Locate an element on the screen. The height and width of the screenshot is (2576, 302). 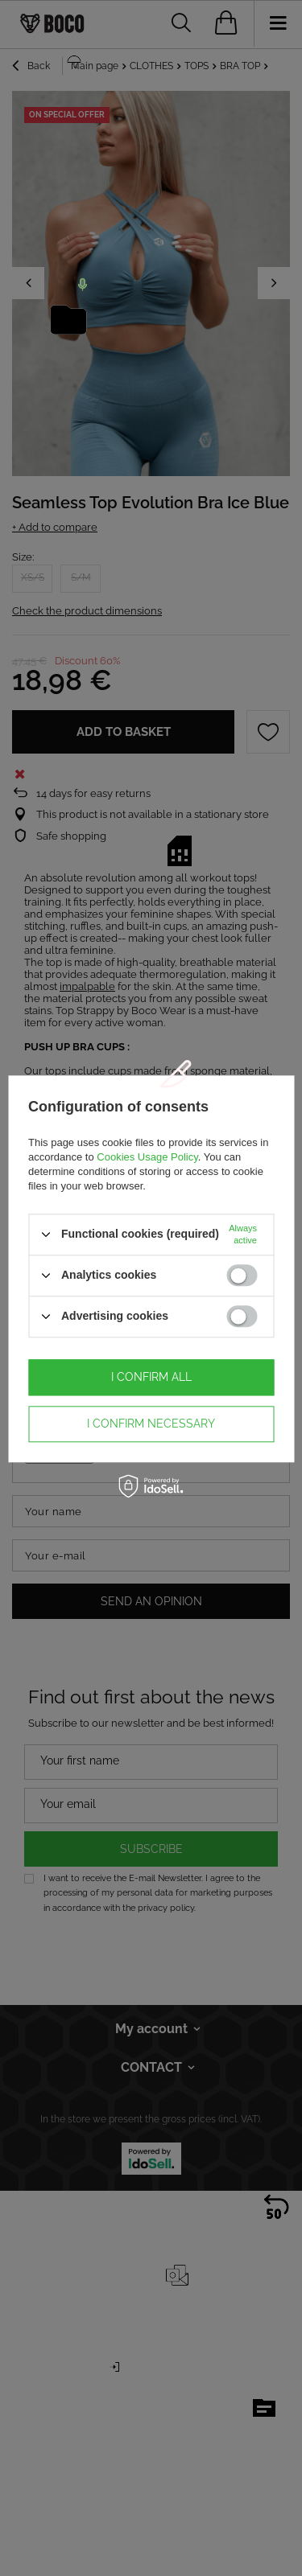
open microsoft outlook email is located at coordinates (177, 2275).